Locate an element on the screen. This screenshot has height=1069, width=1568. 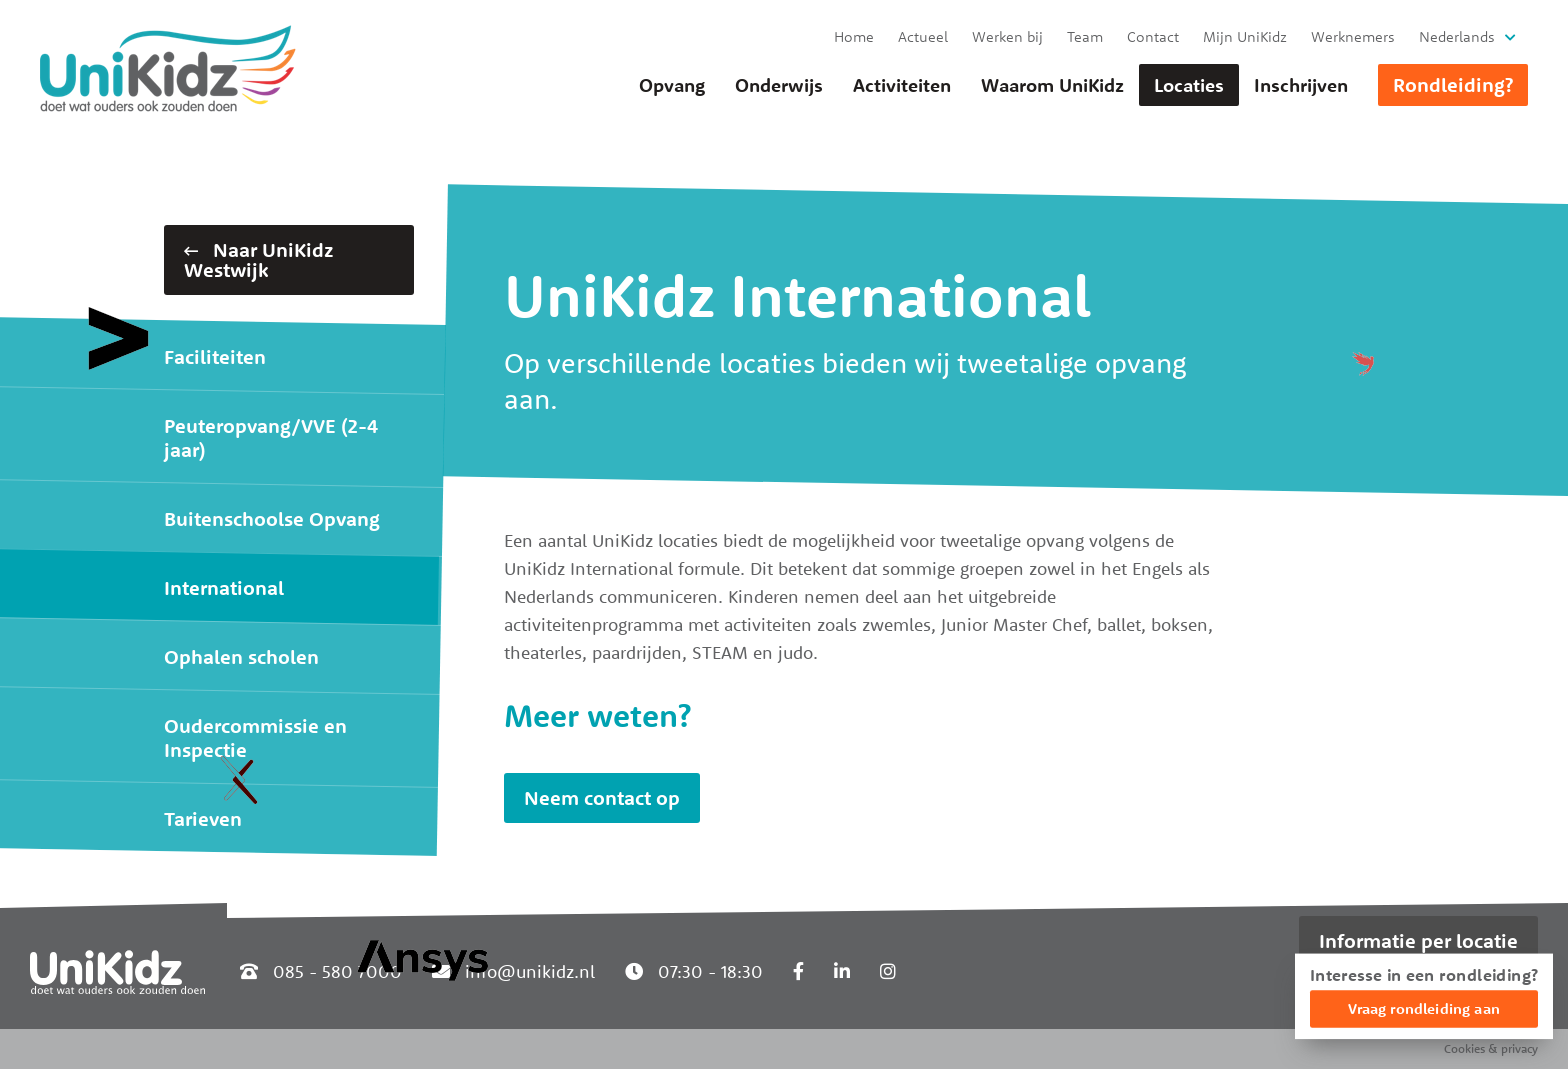
studiovinari brand logo is located at coordinates (1363, 364).